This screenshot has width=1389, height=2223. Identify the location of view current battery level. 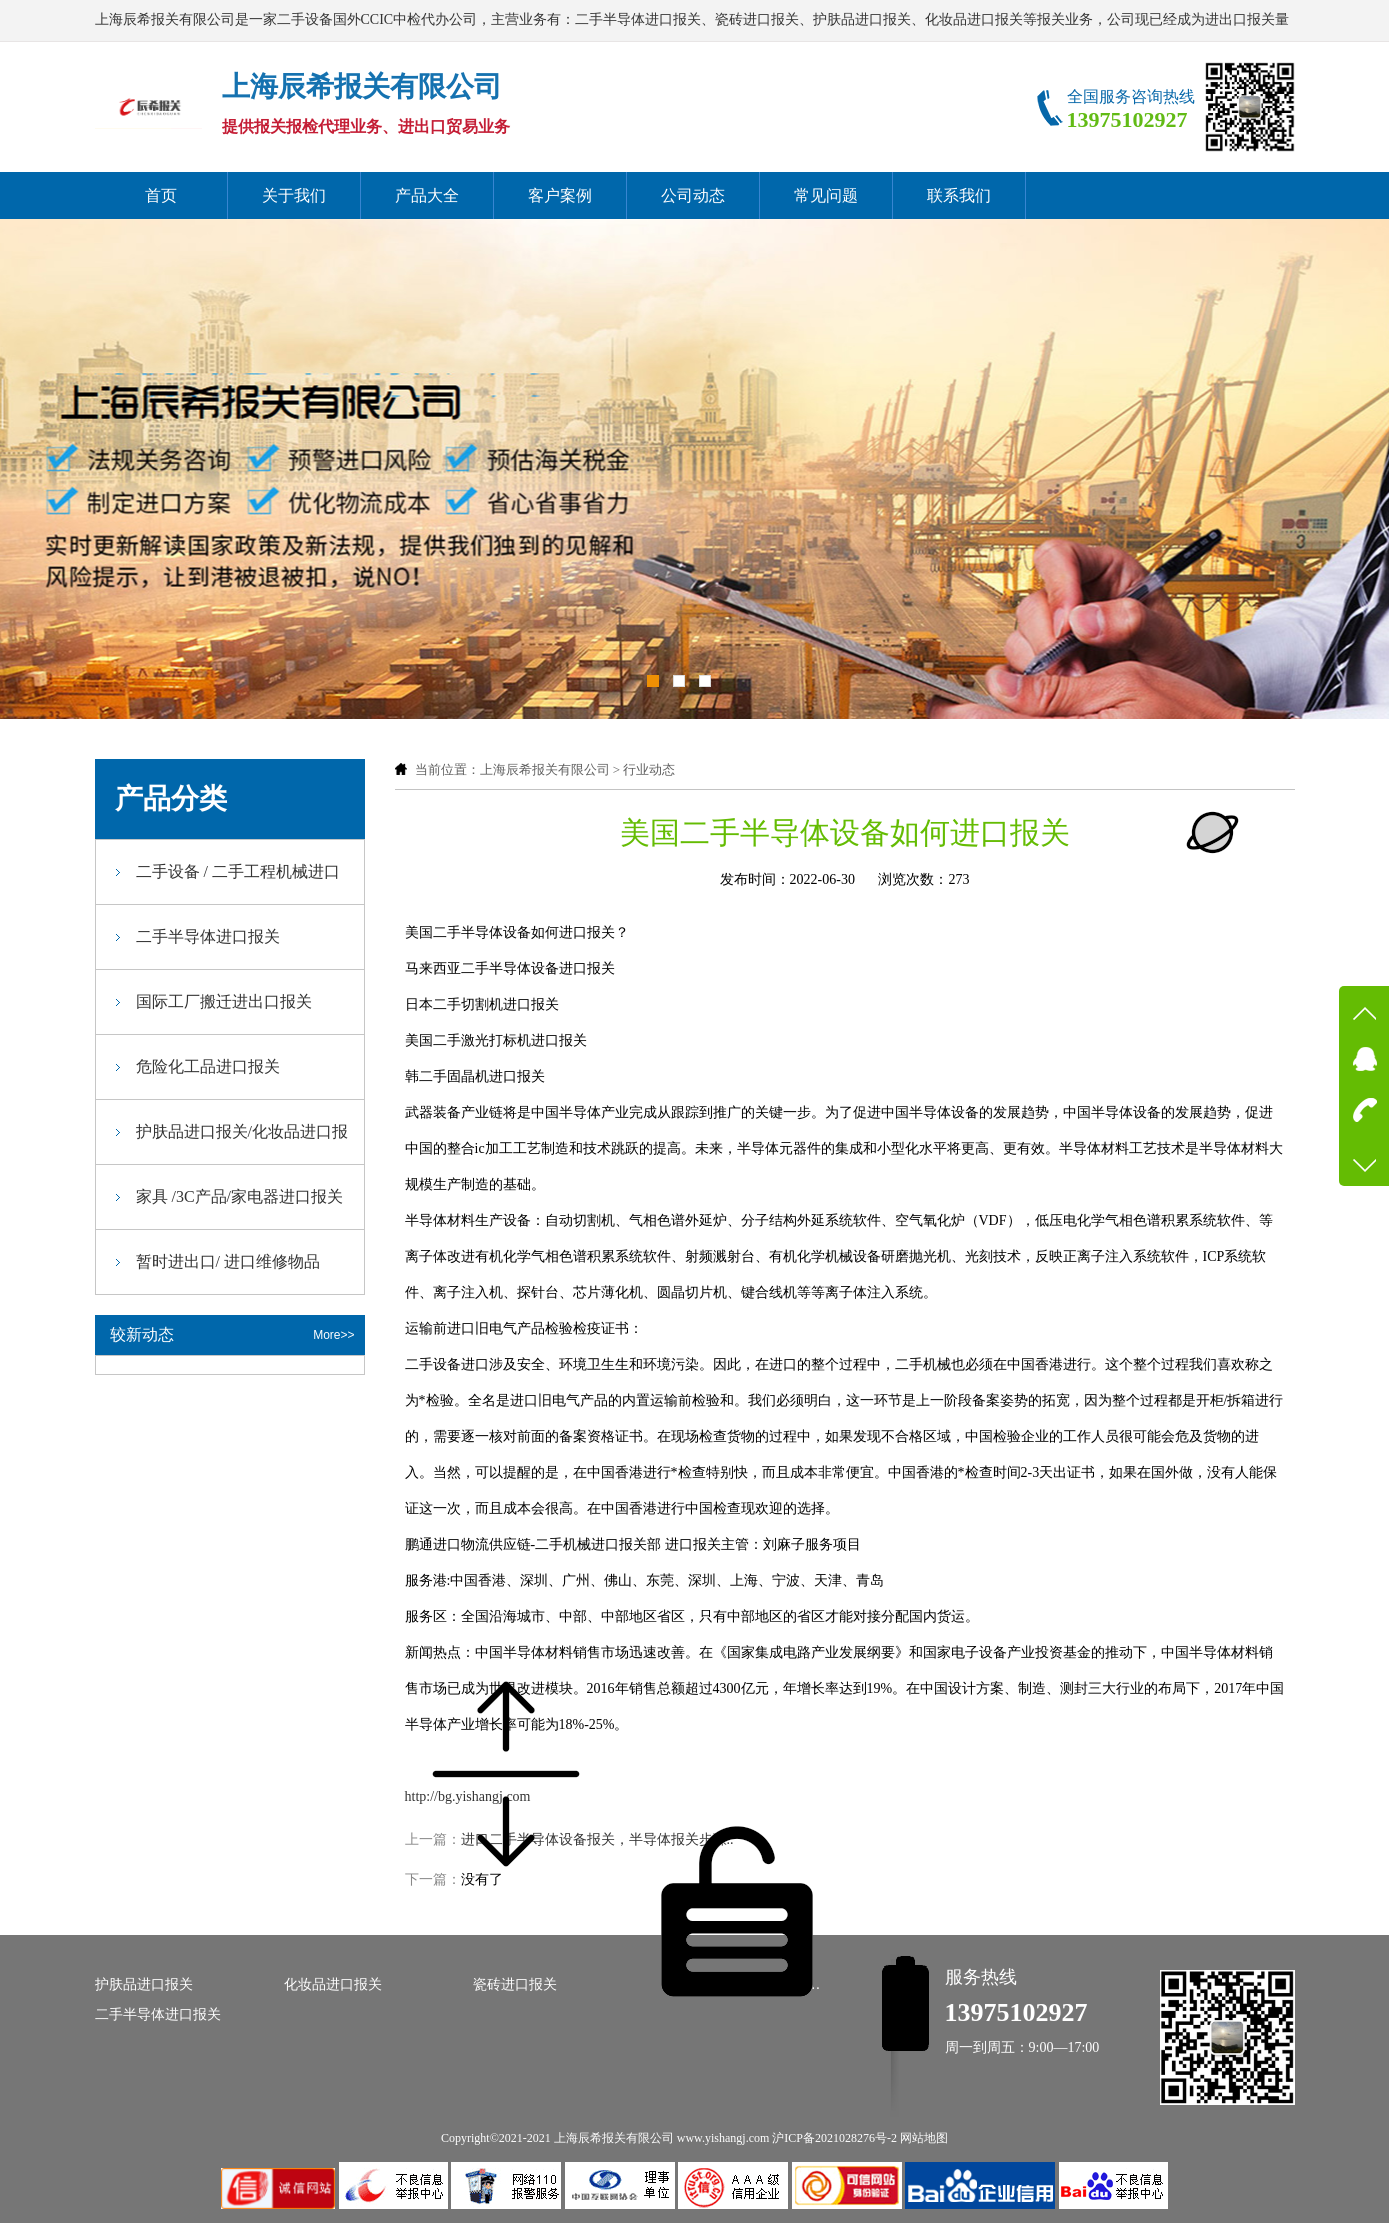
(905, 2003).